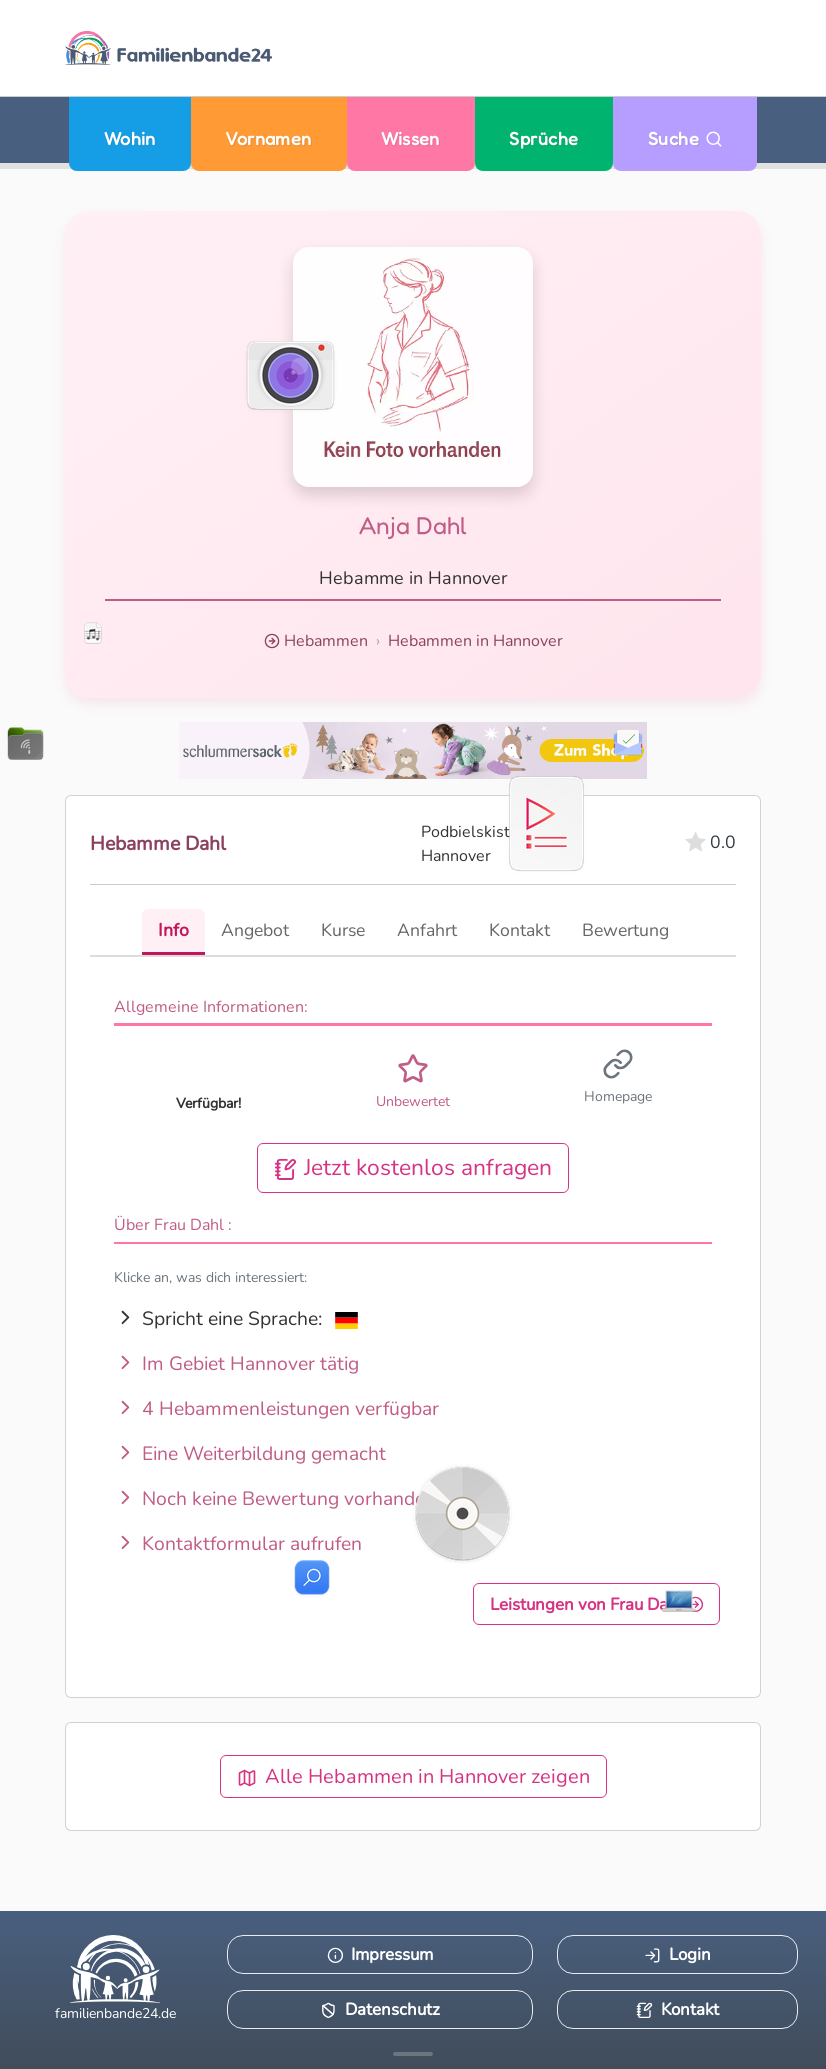  Describe the element at coordinates (628, 744) in the screenshot. I see `mark email as not junk or spam` at that location.